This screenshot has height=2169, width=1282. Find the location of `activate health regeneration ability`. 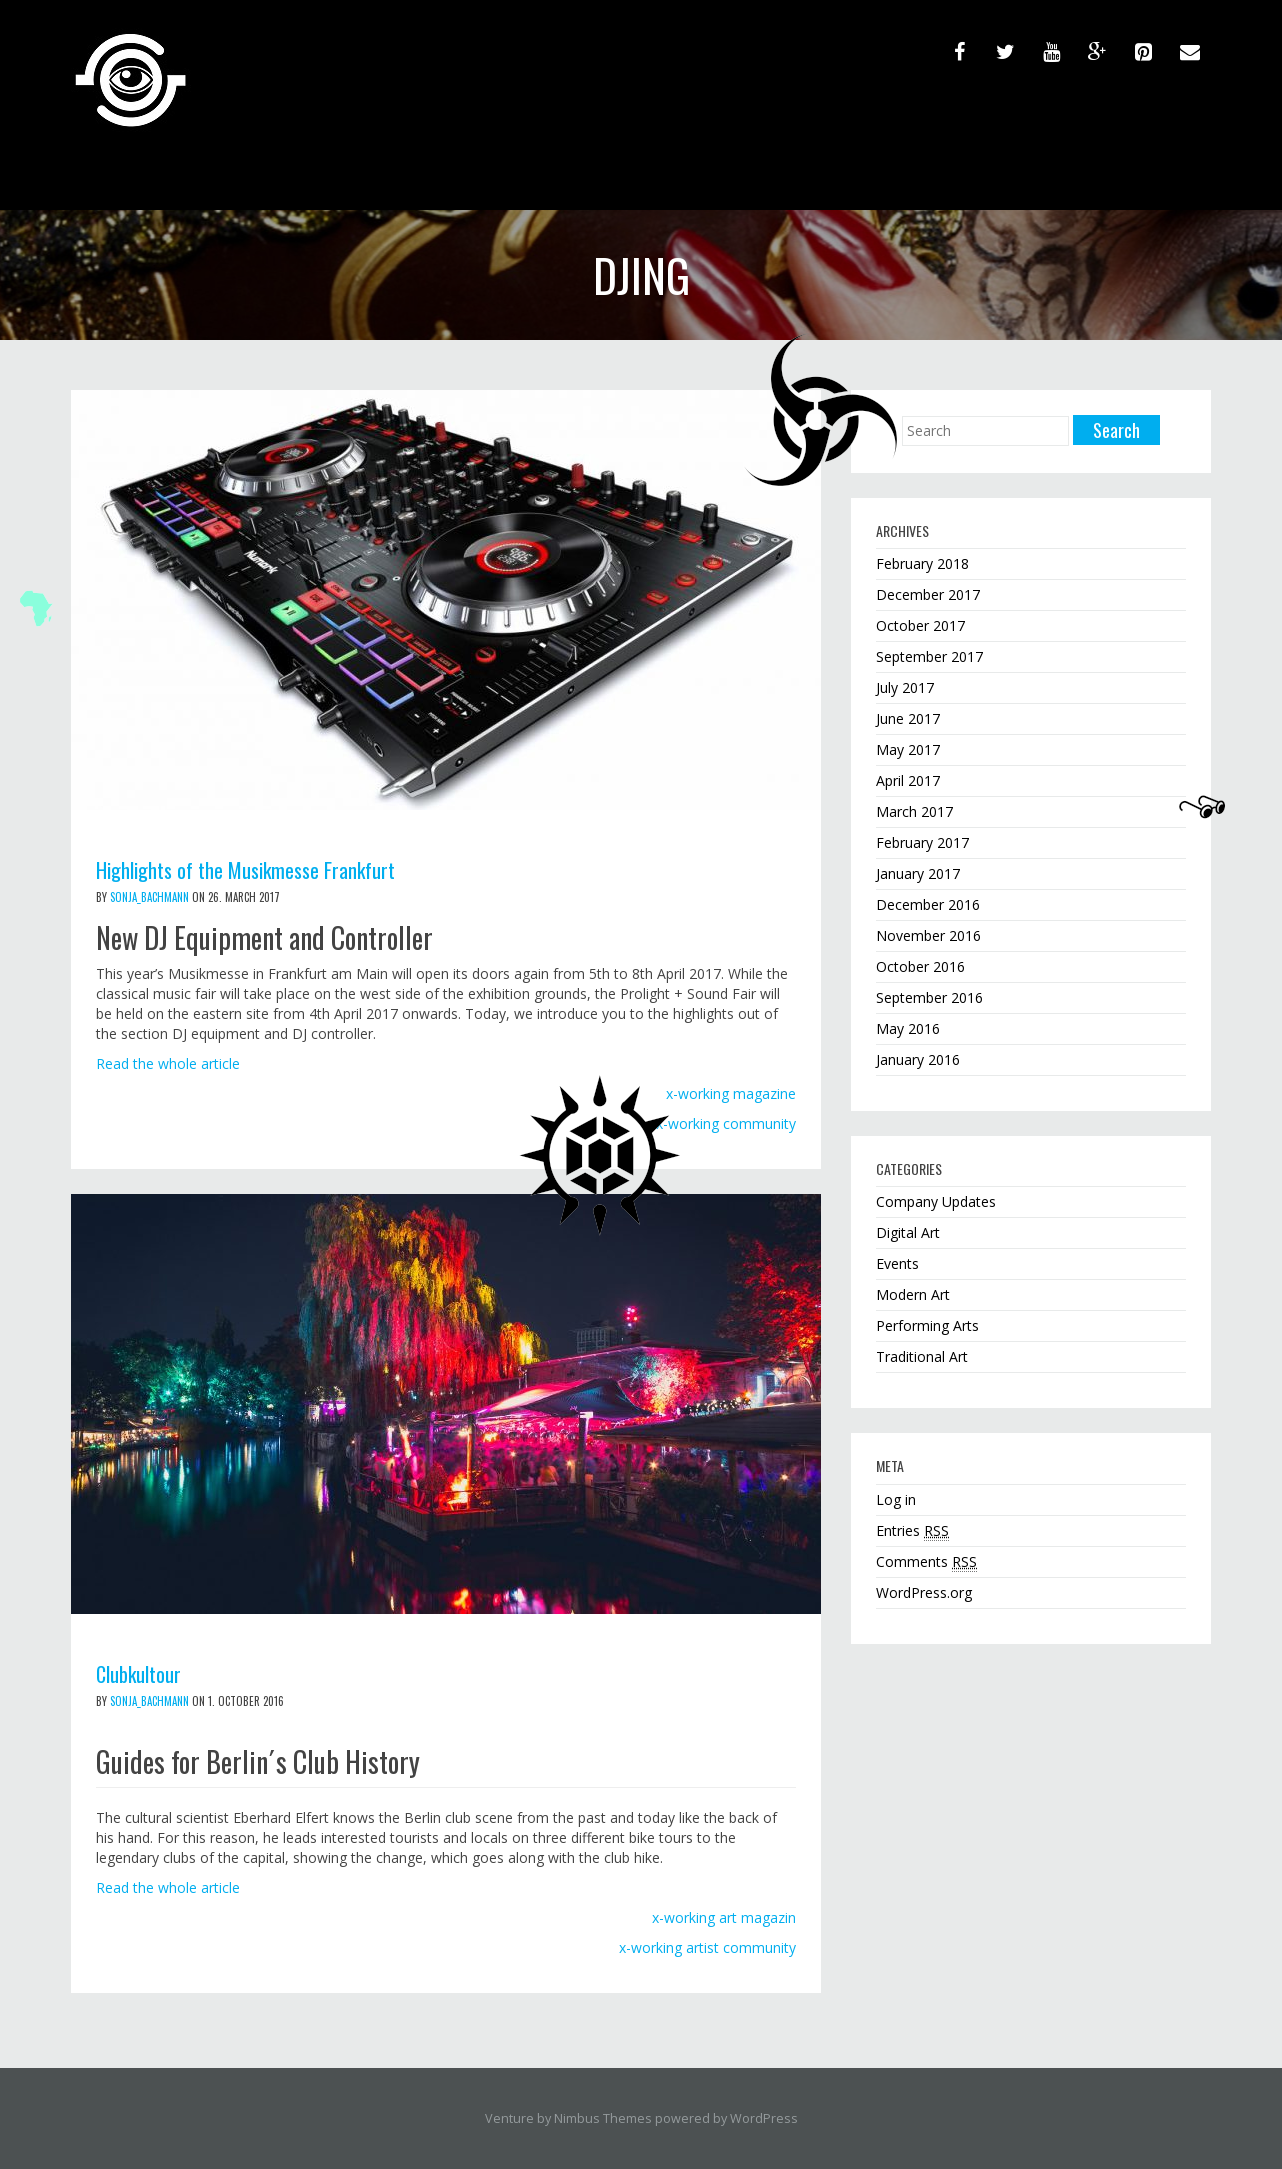

activate health regeneration ability is located at coordinates (820, 409).